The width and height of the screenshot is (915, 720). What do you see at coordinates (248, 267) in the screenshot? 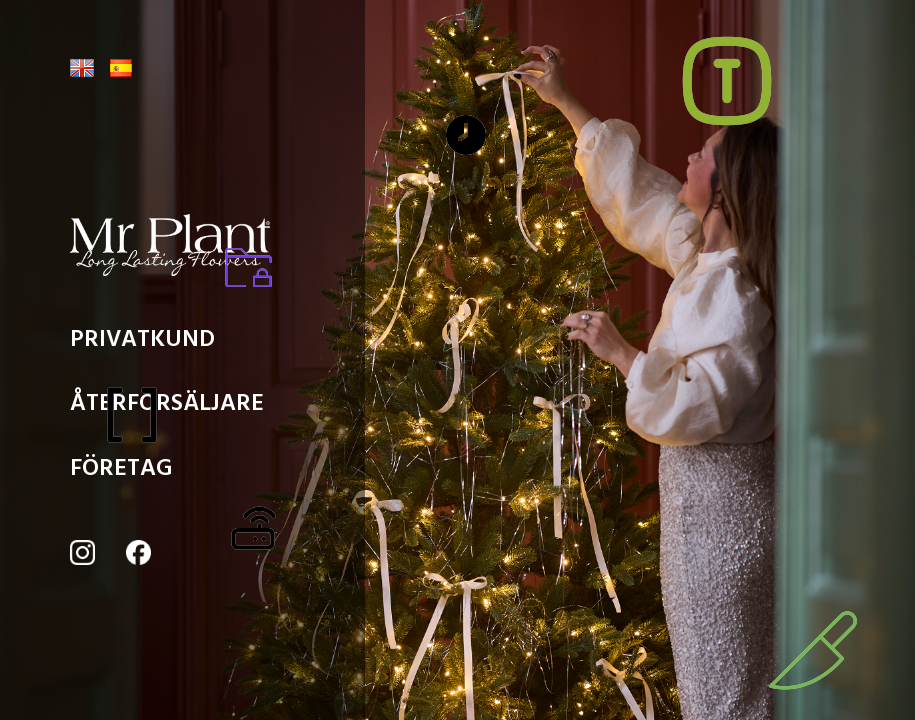
I see `access a password-protected folder` at bounding box center [248, 267].